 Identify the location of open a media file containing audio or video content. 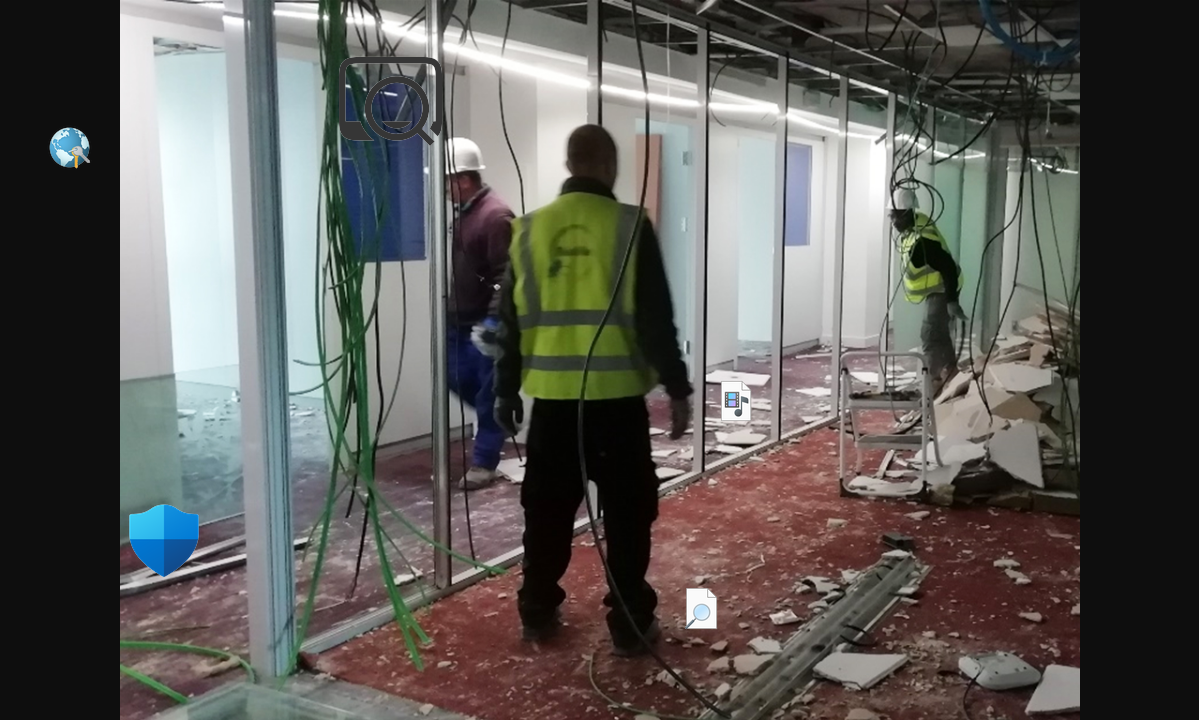
(736, 401).